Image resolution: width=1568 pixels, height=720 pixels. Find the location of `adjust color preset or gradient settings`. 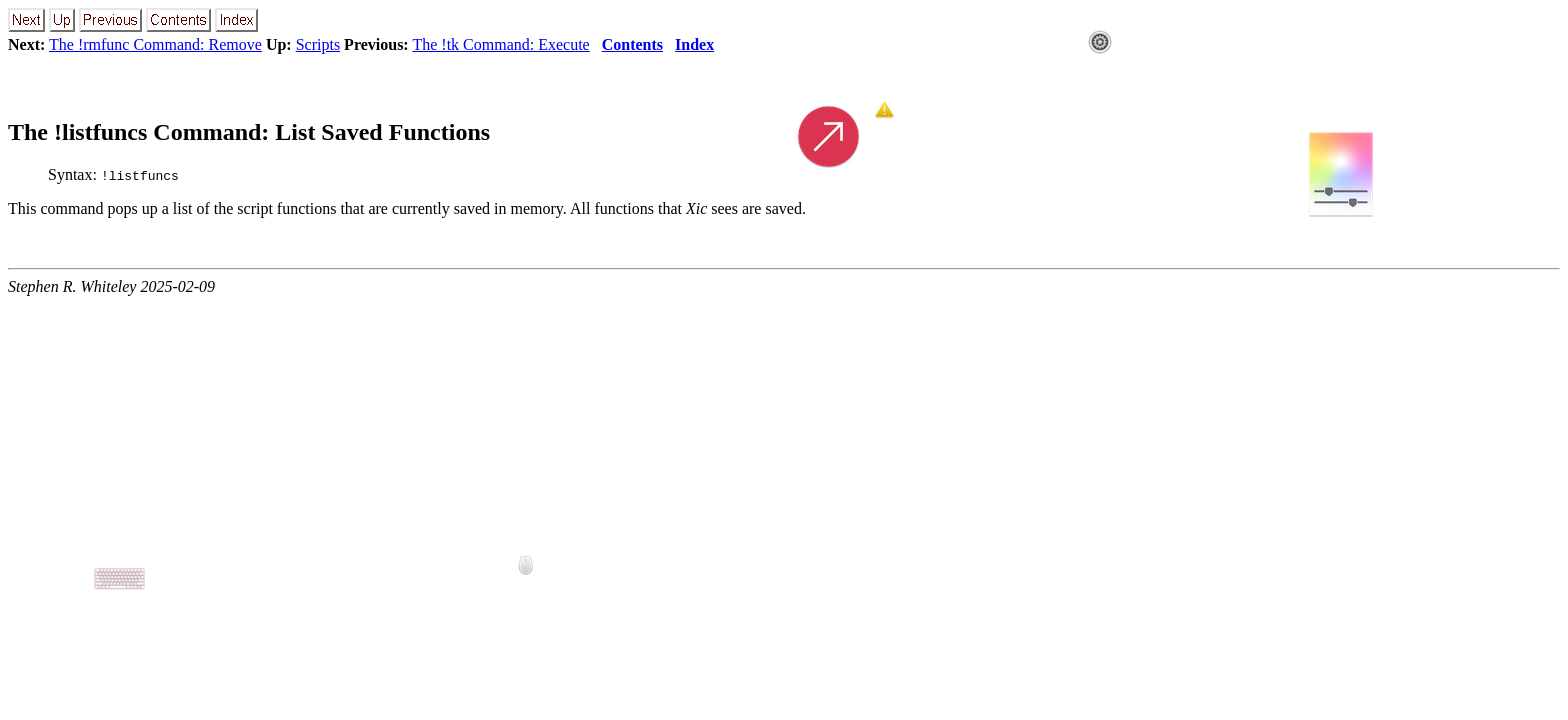

adjust color preset or gradient settings is located at coordinates (1341, 174).